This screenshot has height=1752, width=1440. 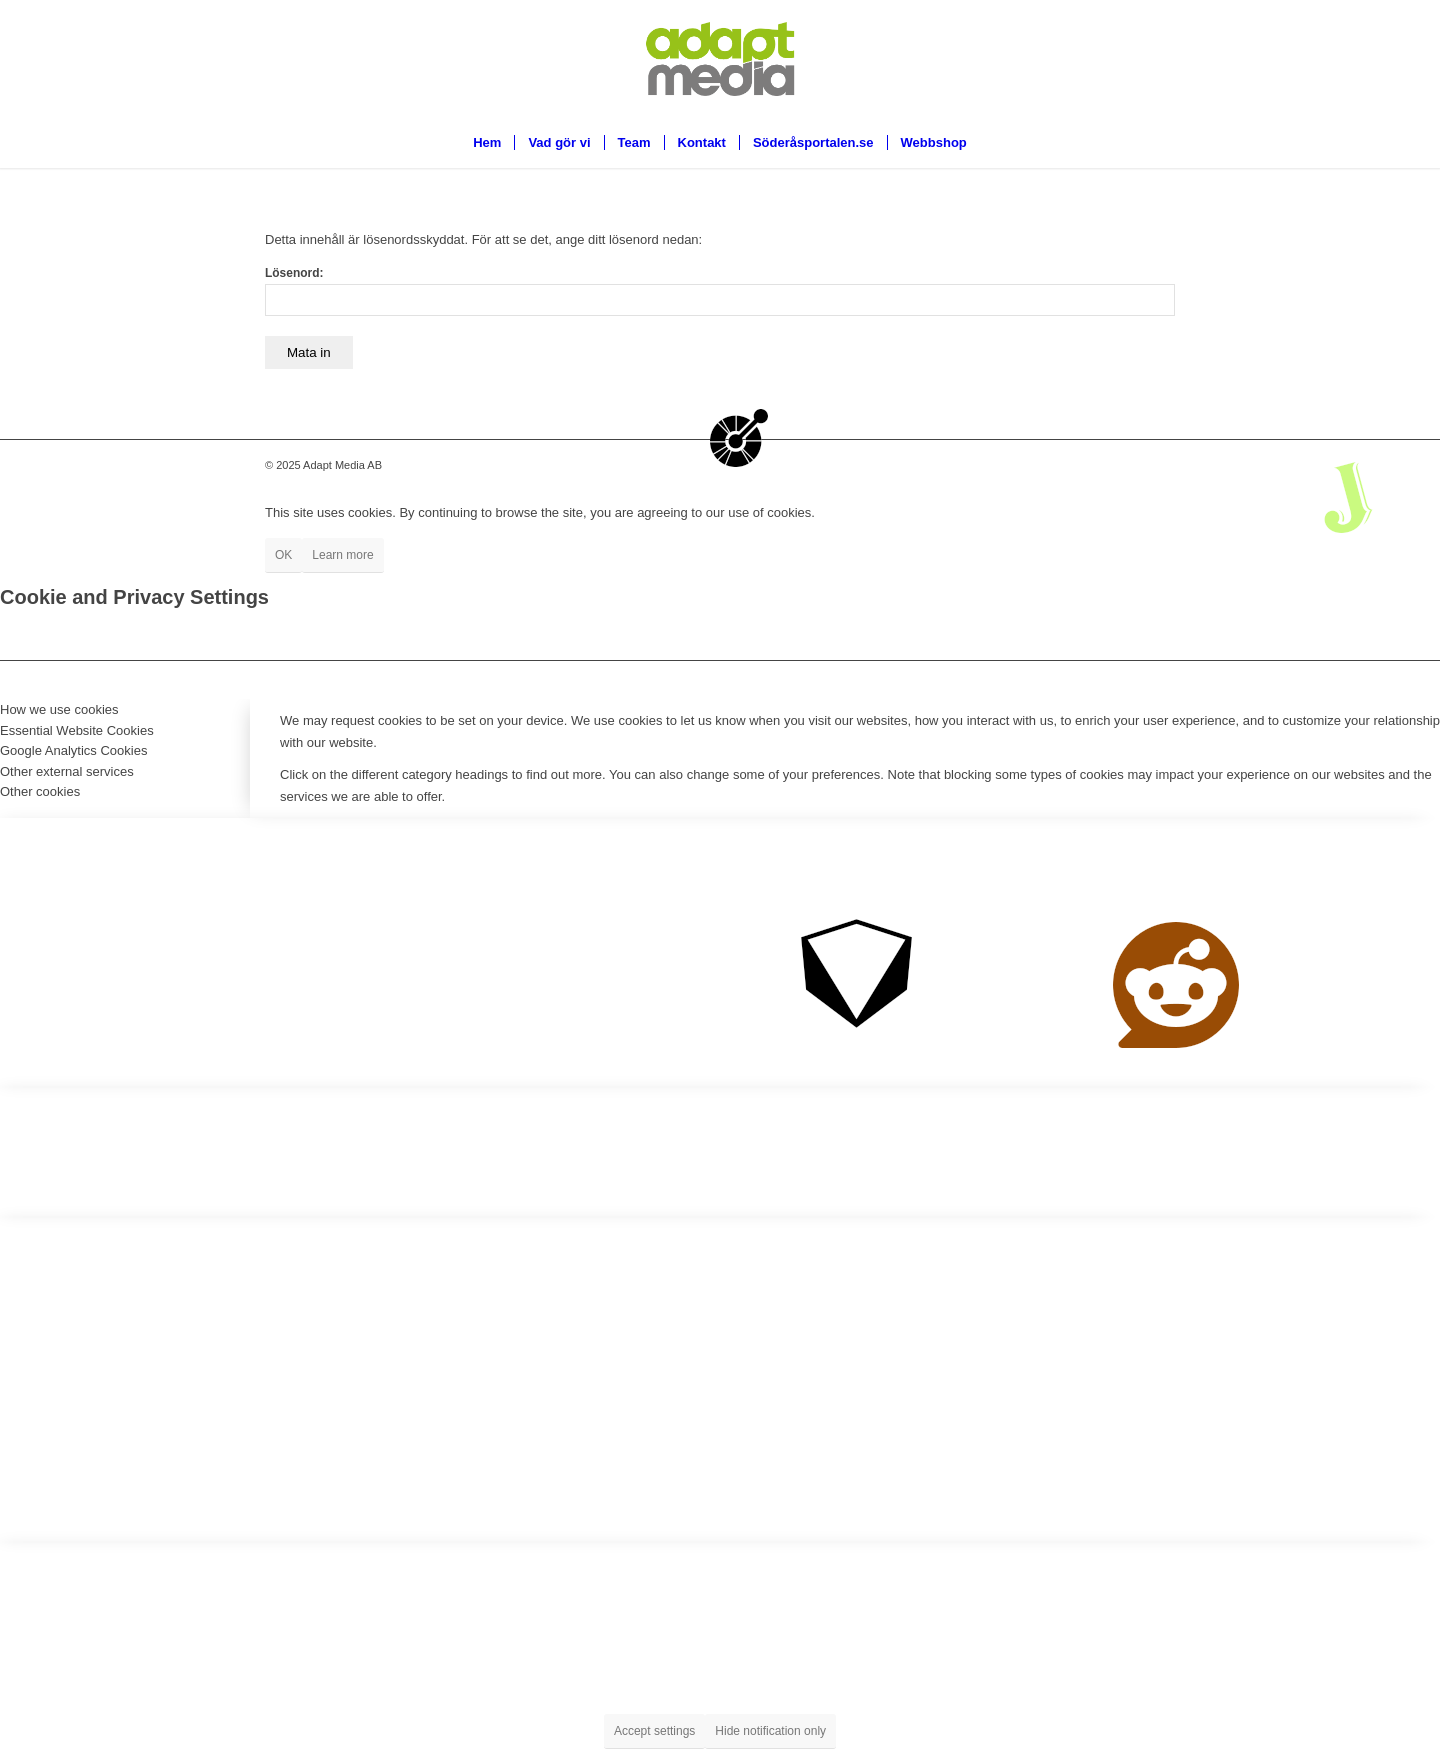 I want to click on openapi initiative logo, so click(x=739, y=438).